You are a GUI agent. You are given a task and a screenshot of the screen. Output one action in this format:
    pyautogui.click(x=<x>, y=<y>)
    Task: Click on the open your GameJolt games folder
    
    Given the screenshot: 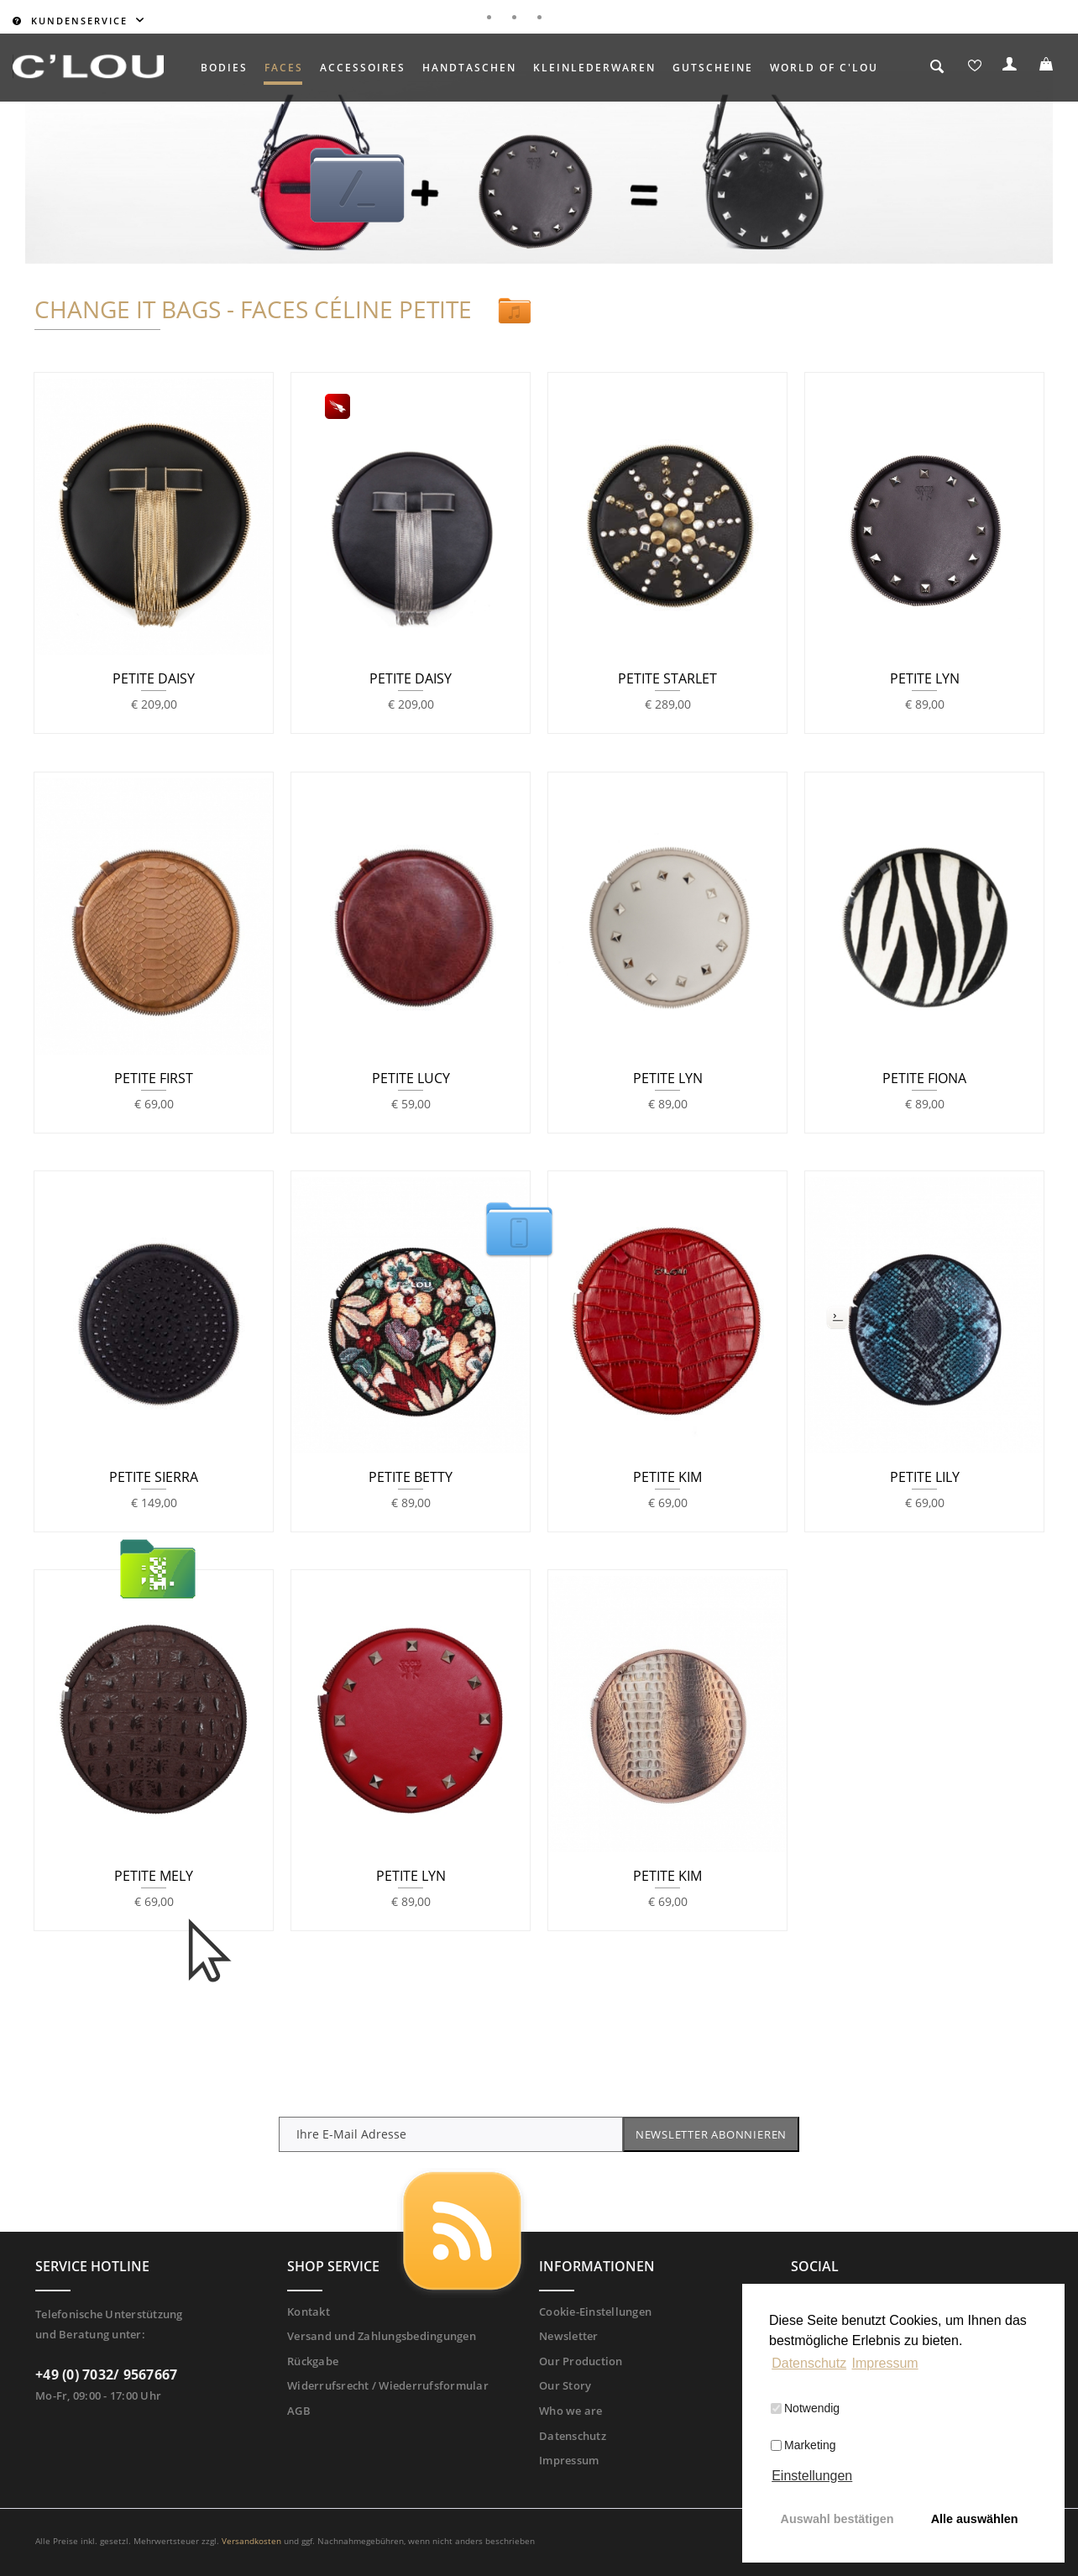 What is the action you would take?
    pyautogui.click(x=158, y=1571)
    